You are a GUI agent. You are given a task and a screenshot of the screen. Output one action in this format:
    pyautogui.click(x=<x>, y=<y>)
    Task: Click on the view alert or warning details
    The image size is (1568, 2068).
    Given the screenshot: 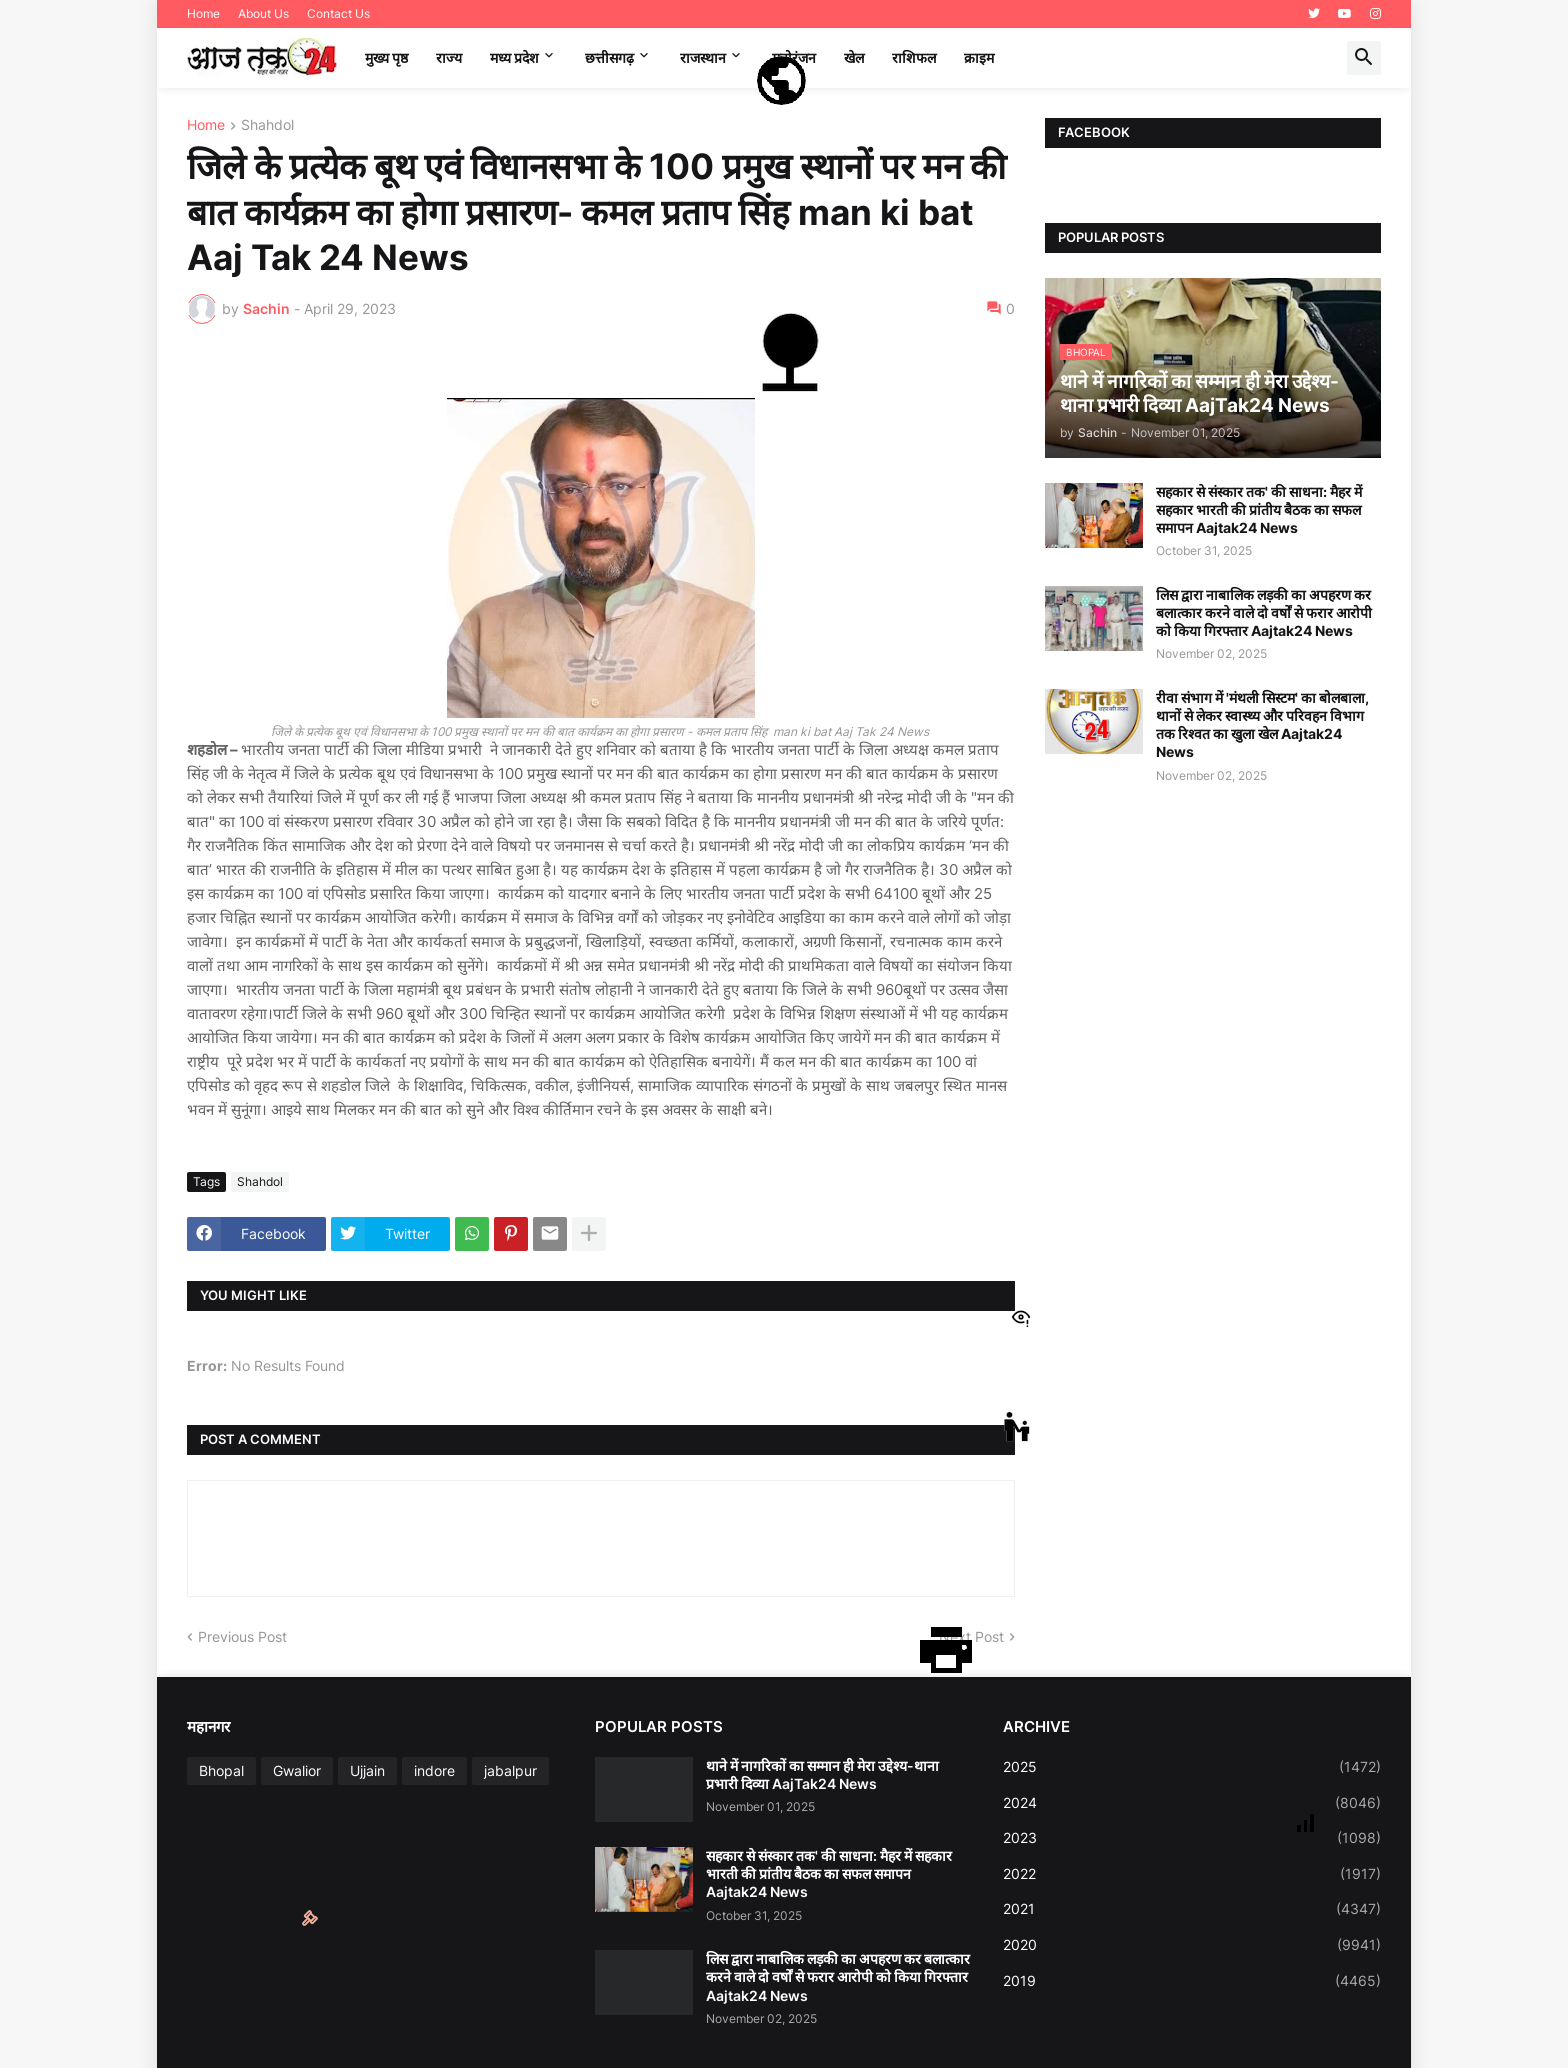 What is the action you would take?
    pyautogui.click(x=1021, y=1317)
    